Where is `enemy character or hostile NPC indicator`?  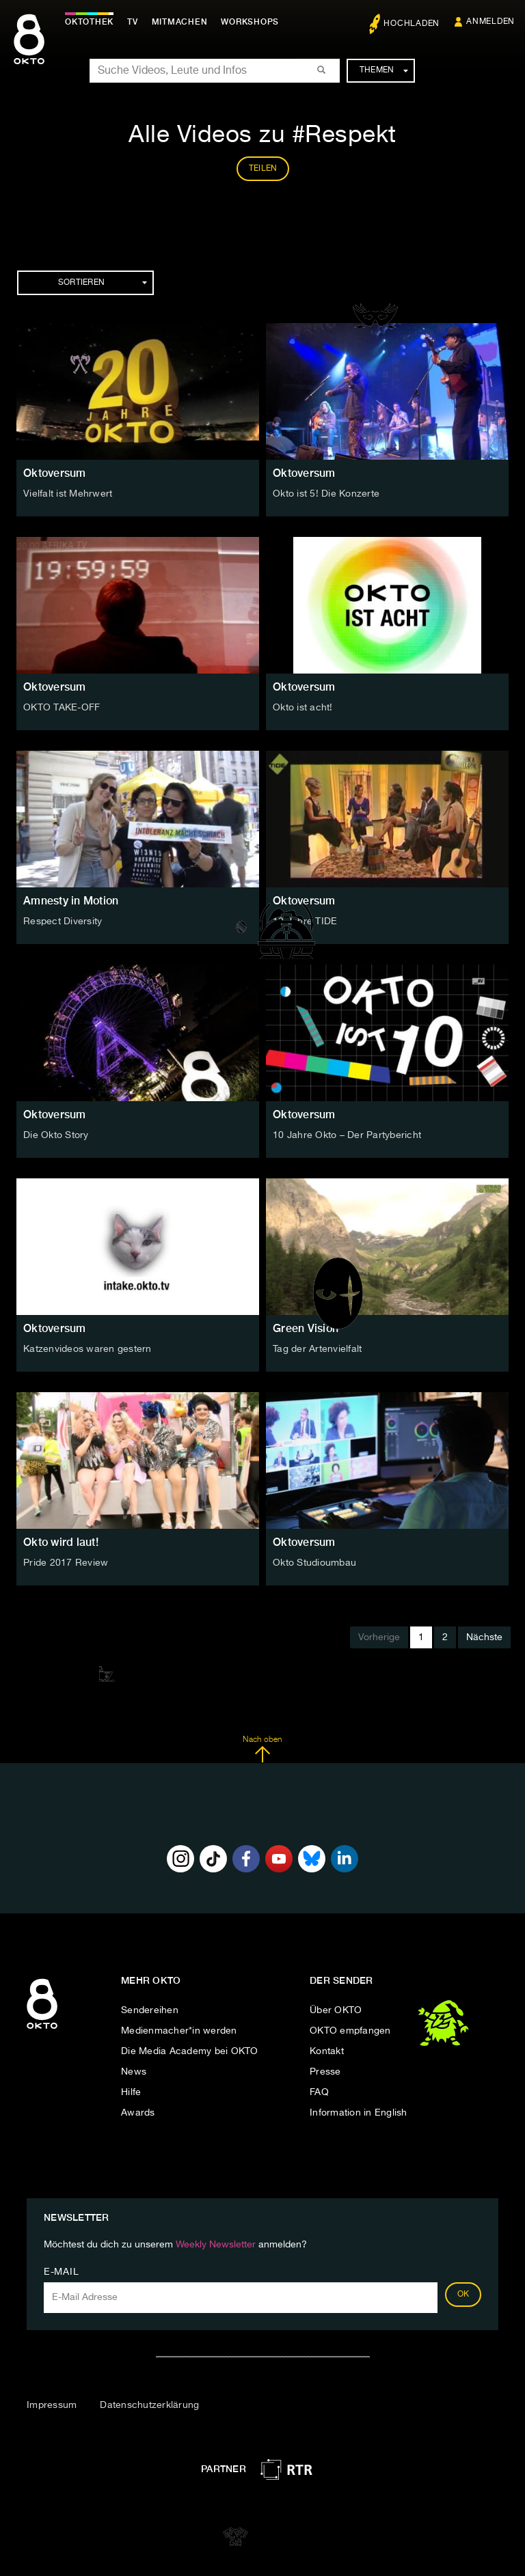
enemy character or hostile NPC indicator is located at coordinates (443, 2023).